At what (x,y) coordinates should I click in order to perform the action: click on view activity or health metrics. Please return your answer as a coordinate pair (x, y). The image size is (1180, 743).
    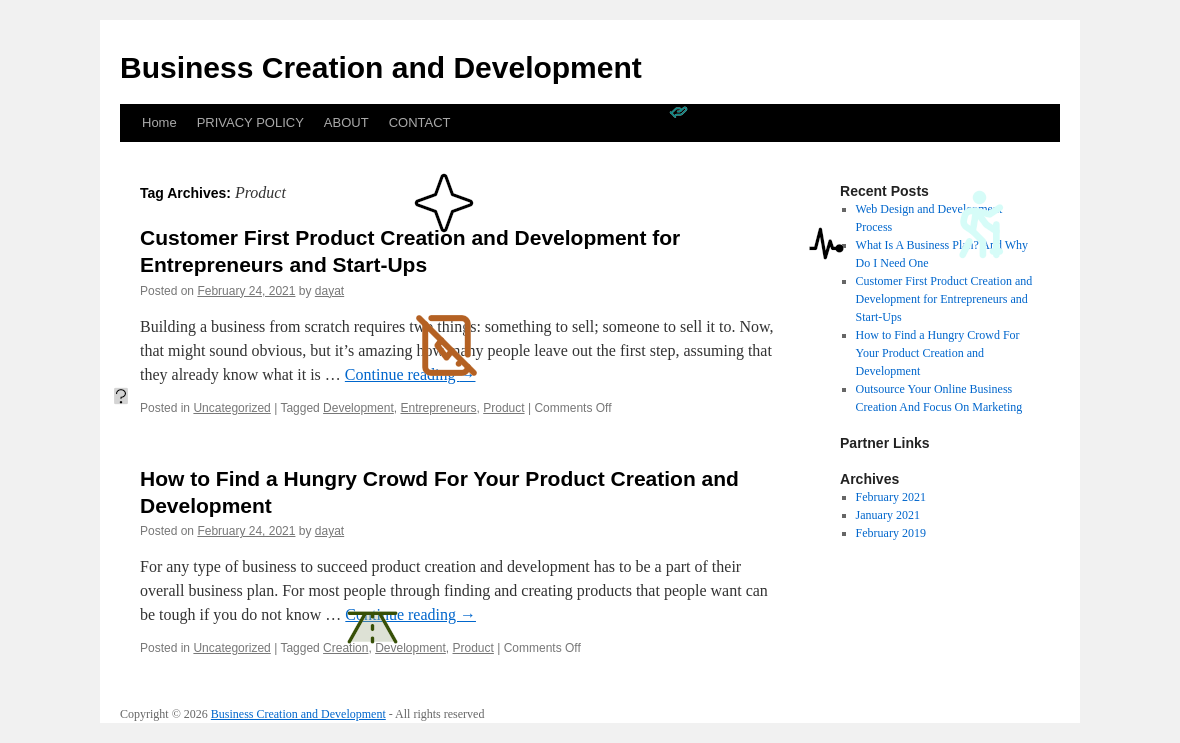
    Looking at the image, I should click on (826, 243).